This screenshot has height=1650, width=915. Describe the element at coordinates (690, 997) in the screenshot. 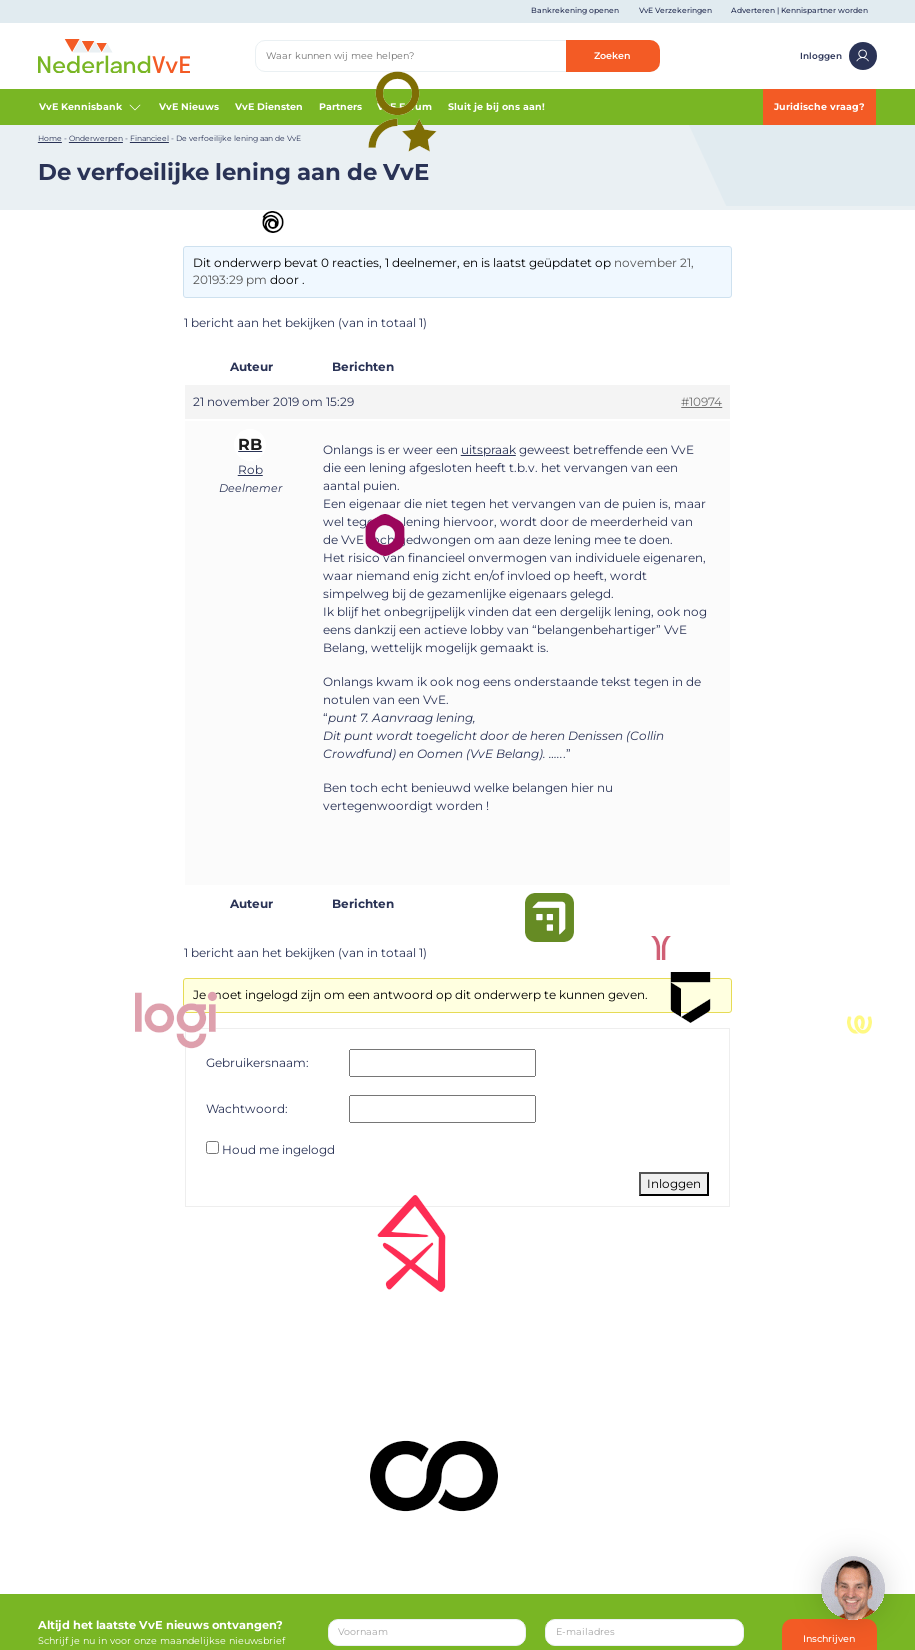

I see `open Google Chronicle security platform` at that location.